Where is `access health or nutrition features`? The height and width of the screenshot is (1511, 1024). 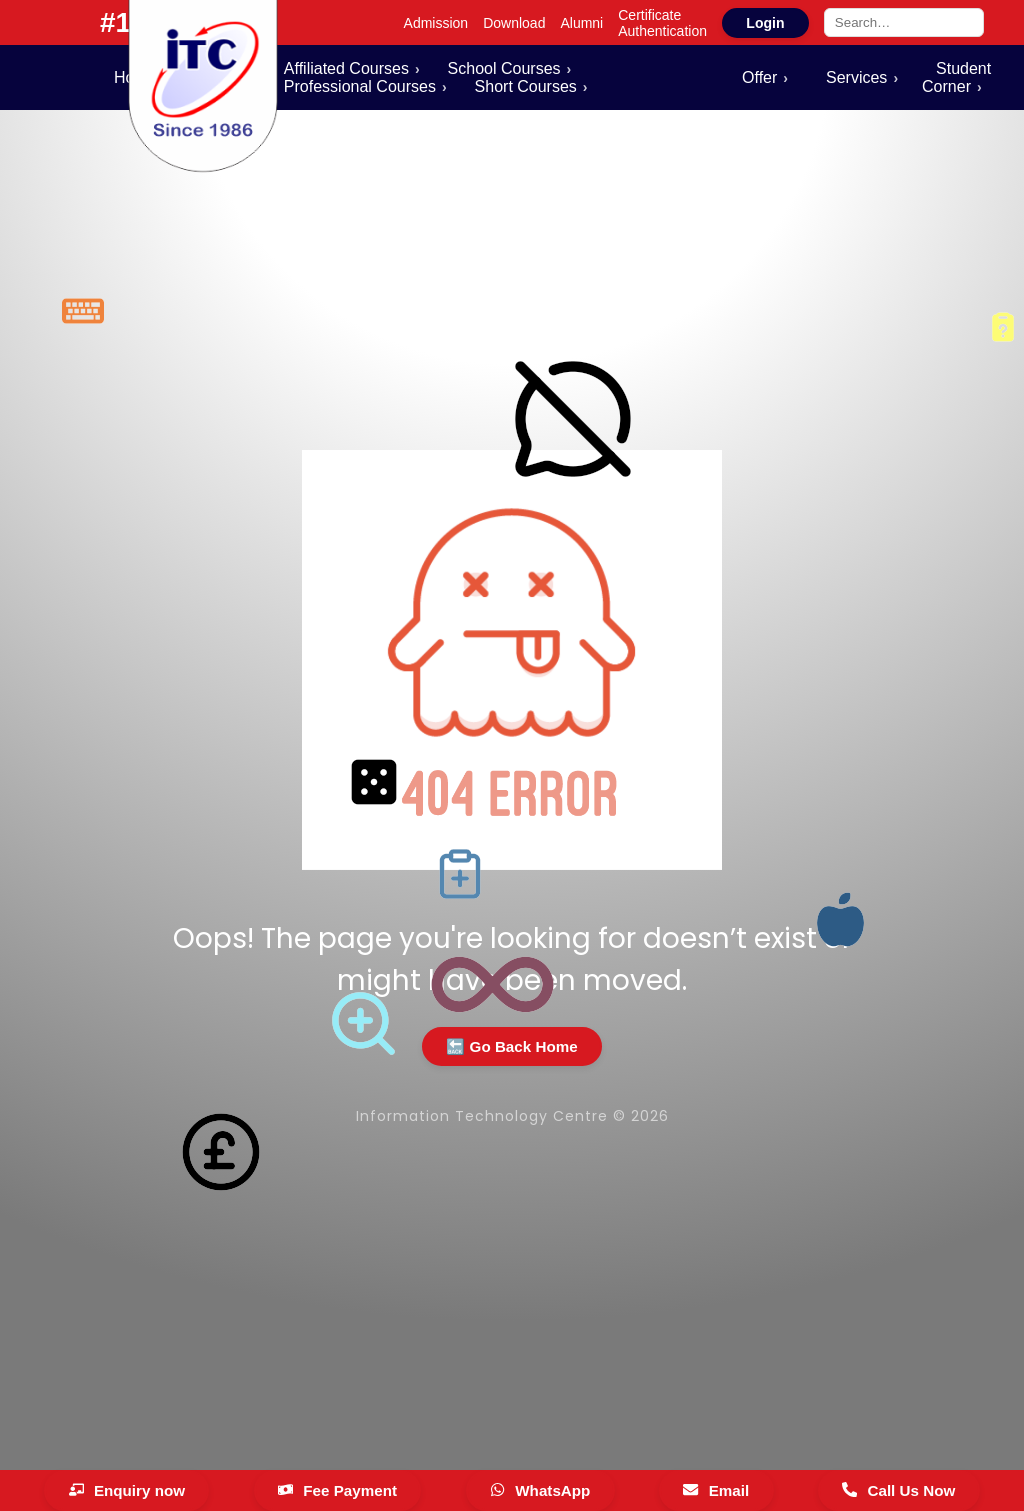
access health or nutrition features is located at coordinates (840, 919).